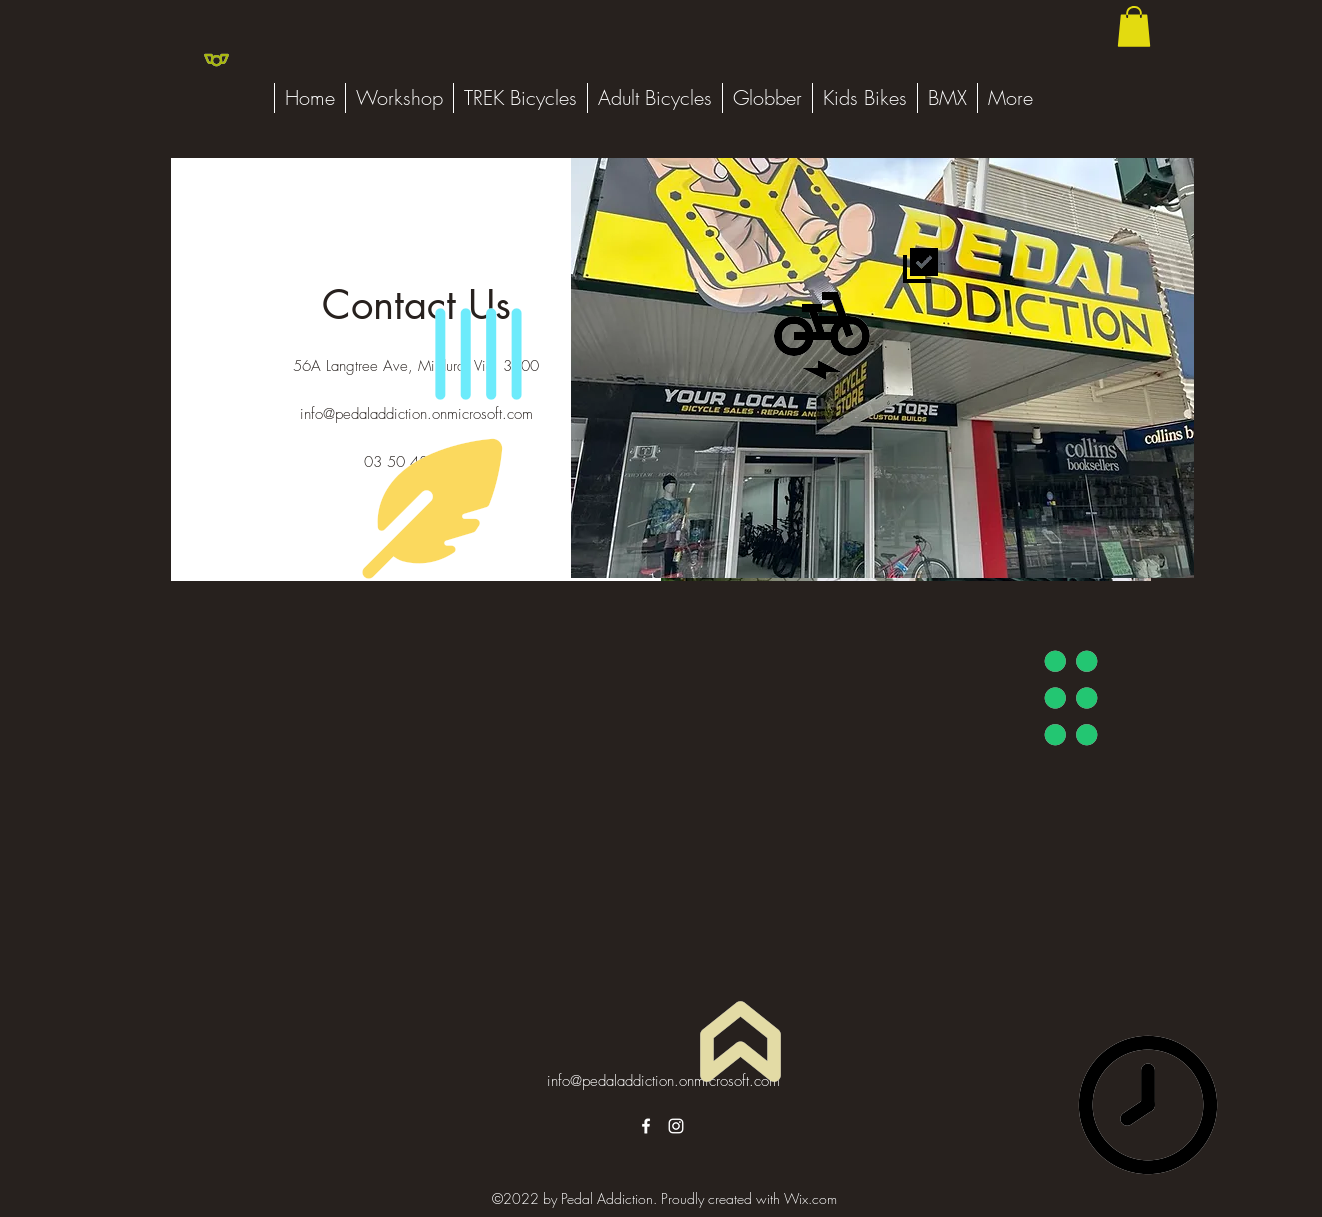 The width and height of the screenshot is (1322, 1217). Describe the element at coordinates (740, 1041) in the screenshot. I see `move item up in a list` at that location.